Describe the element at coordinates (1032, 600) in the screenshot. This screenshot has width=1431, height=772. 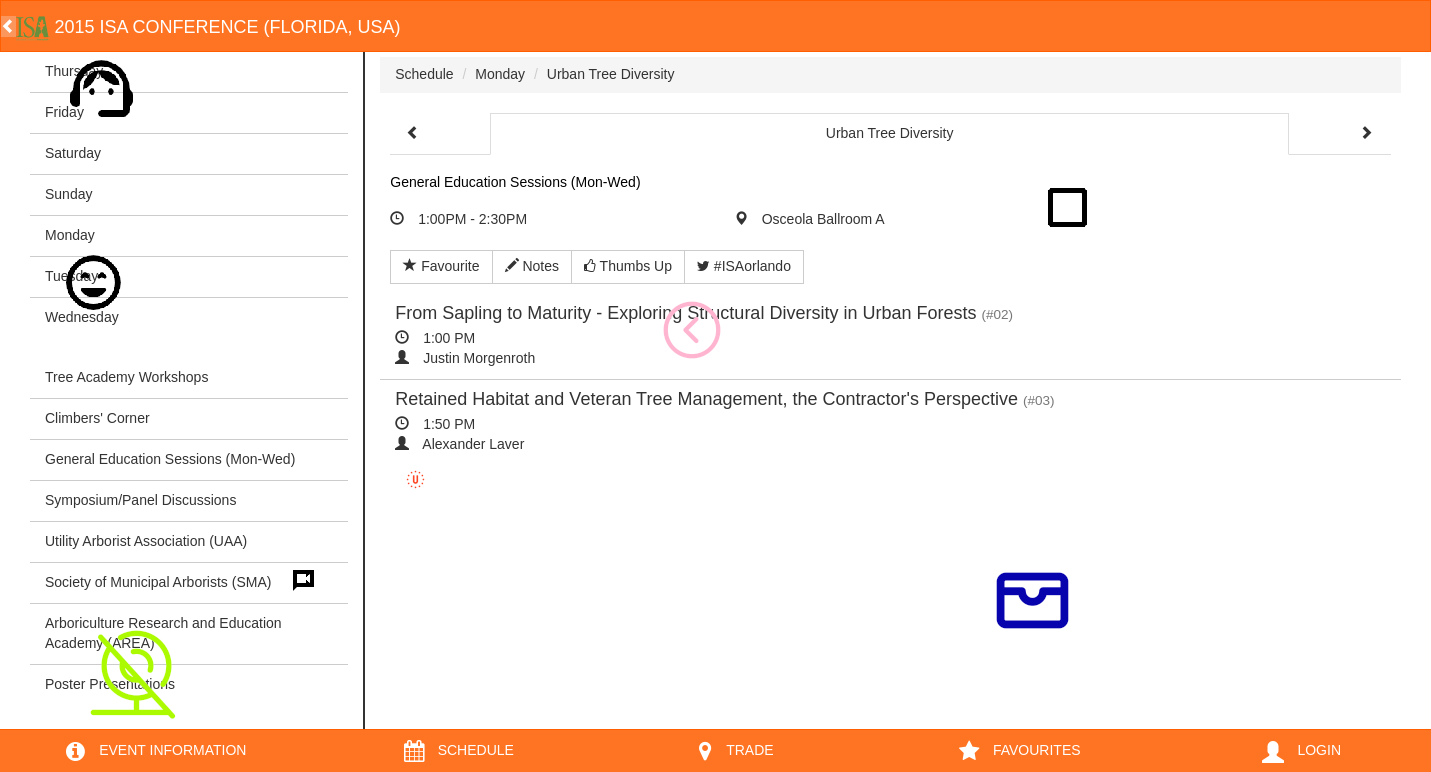
I see `access your wallet or saved payment methods` at that location.